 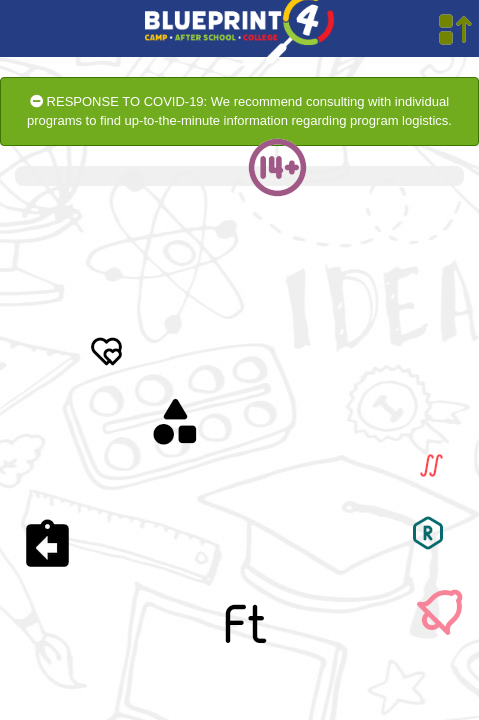 I want to click on active notification alert, so click(x=440, y=612).